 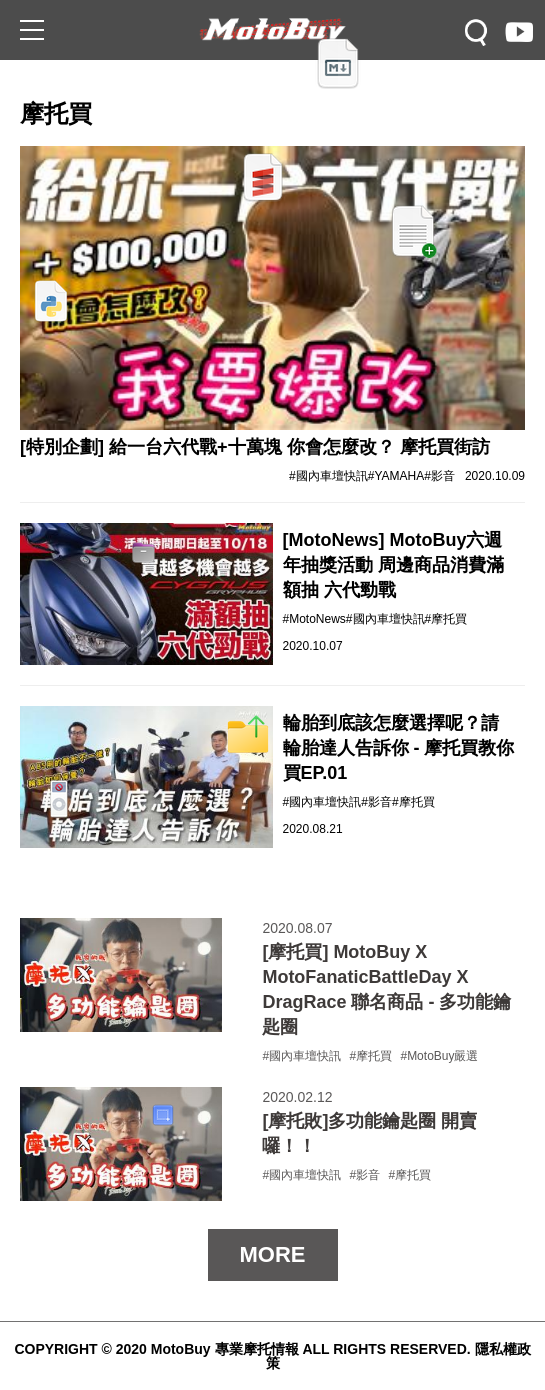 What do you see at coordinates (263, 177) in the screenshot?
I see `a scala programming language source file` at bounding box center [263, 177].